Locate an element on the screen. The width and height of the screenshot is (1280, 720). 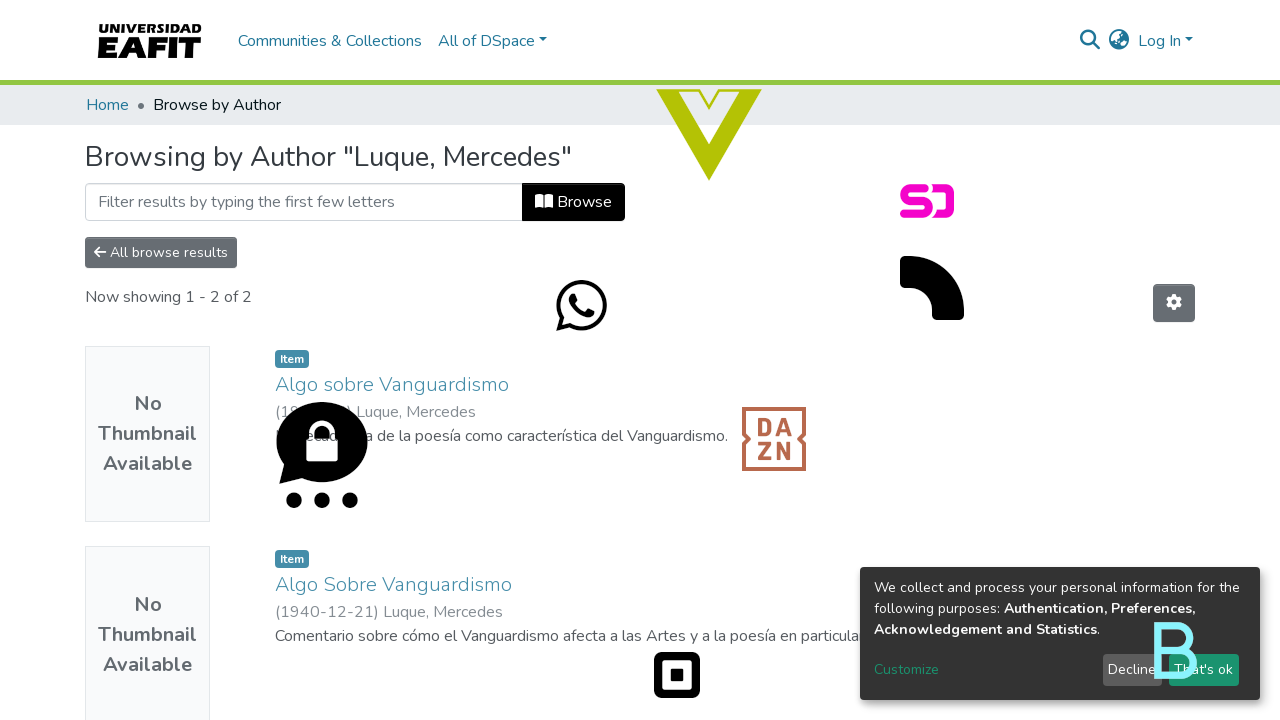
apply bold formatting to selected text is located at coordinates (1175, 650).